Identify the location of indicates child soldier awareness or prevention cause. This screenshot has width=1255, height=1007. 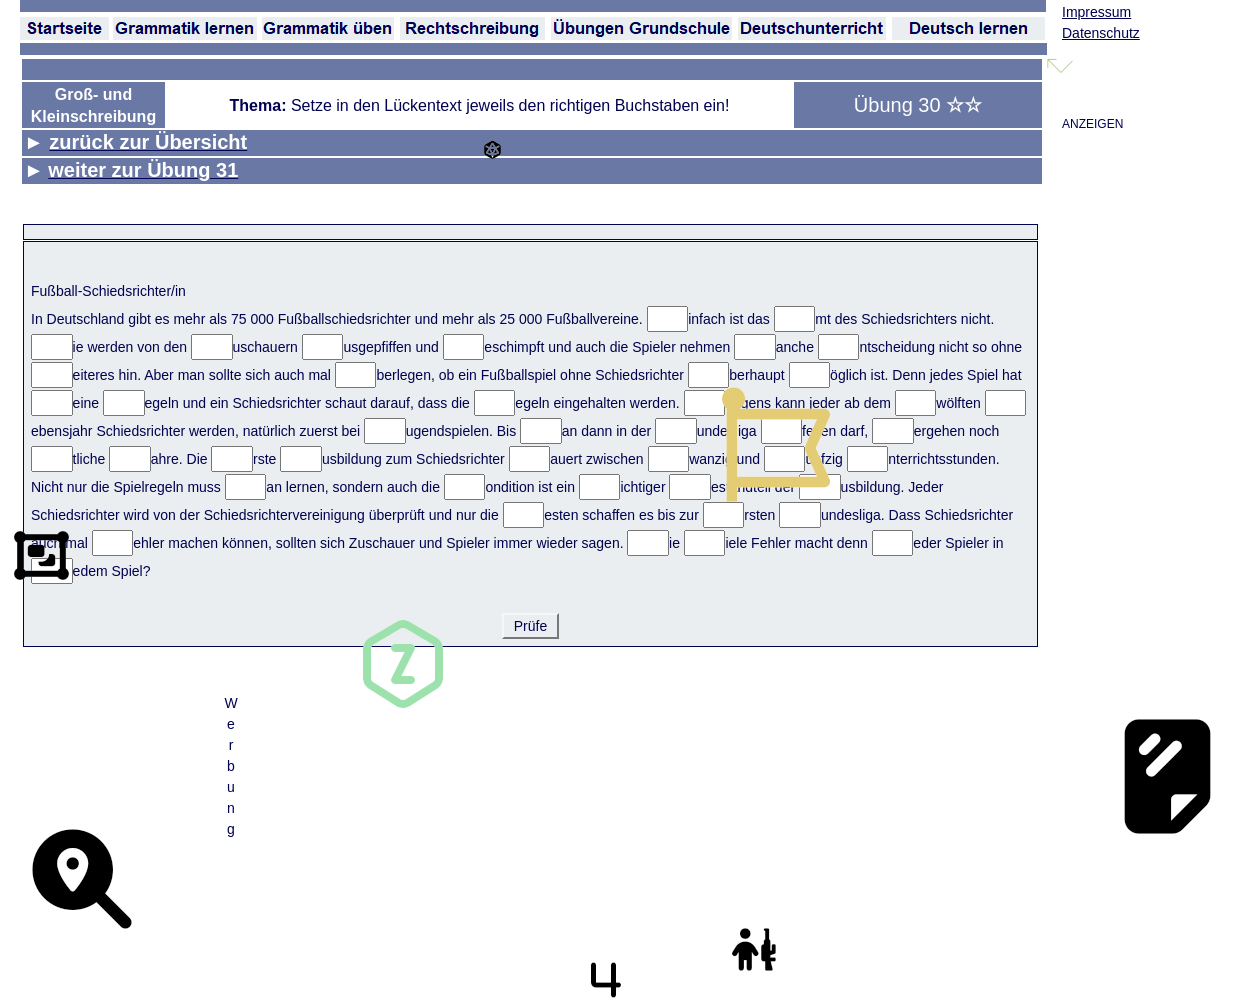
(754, 949).